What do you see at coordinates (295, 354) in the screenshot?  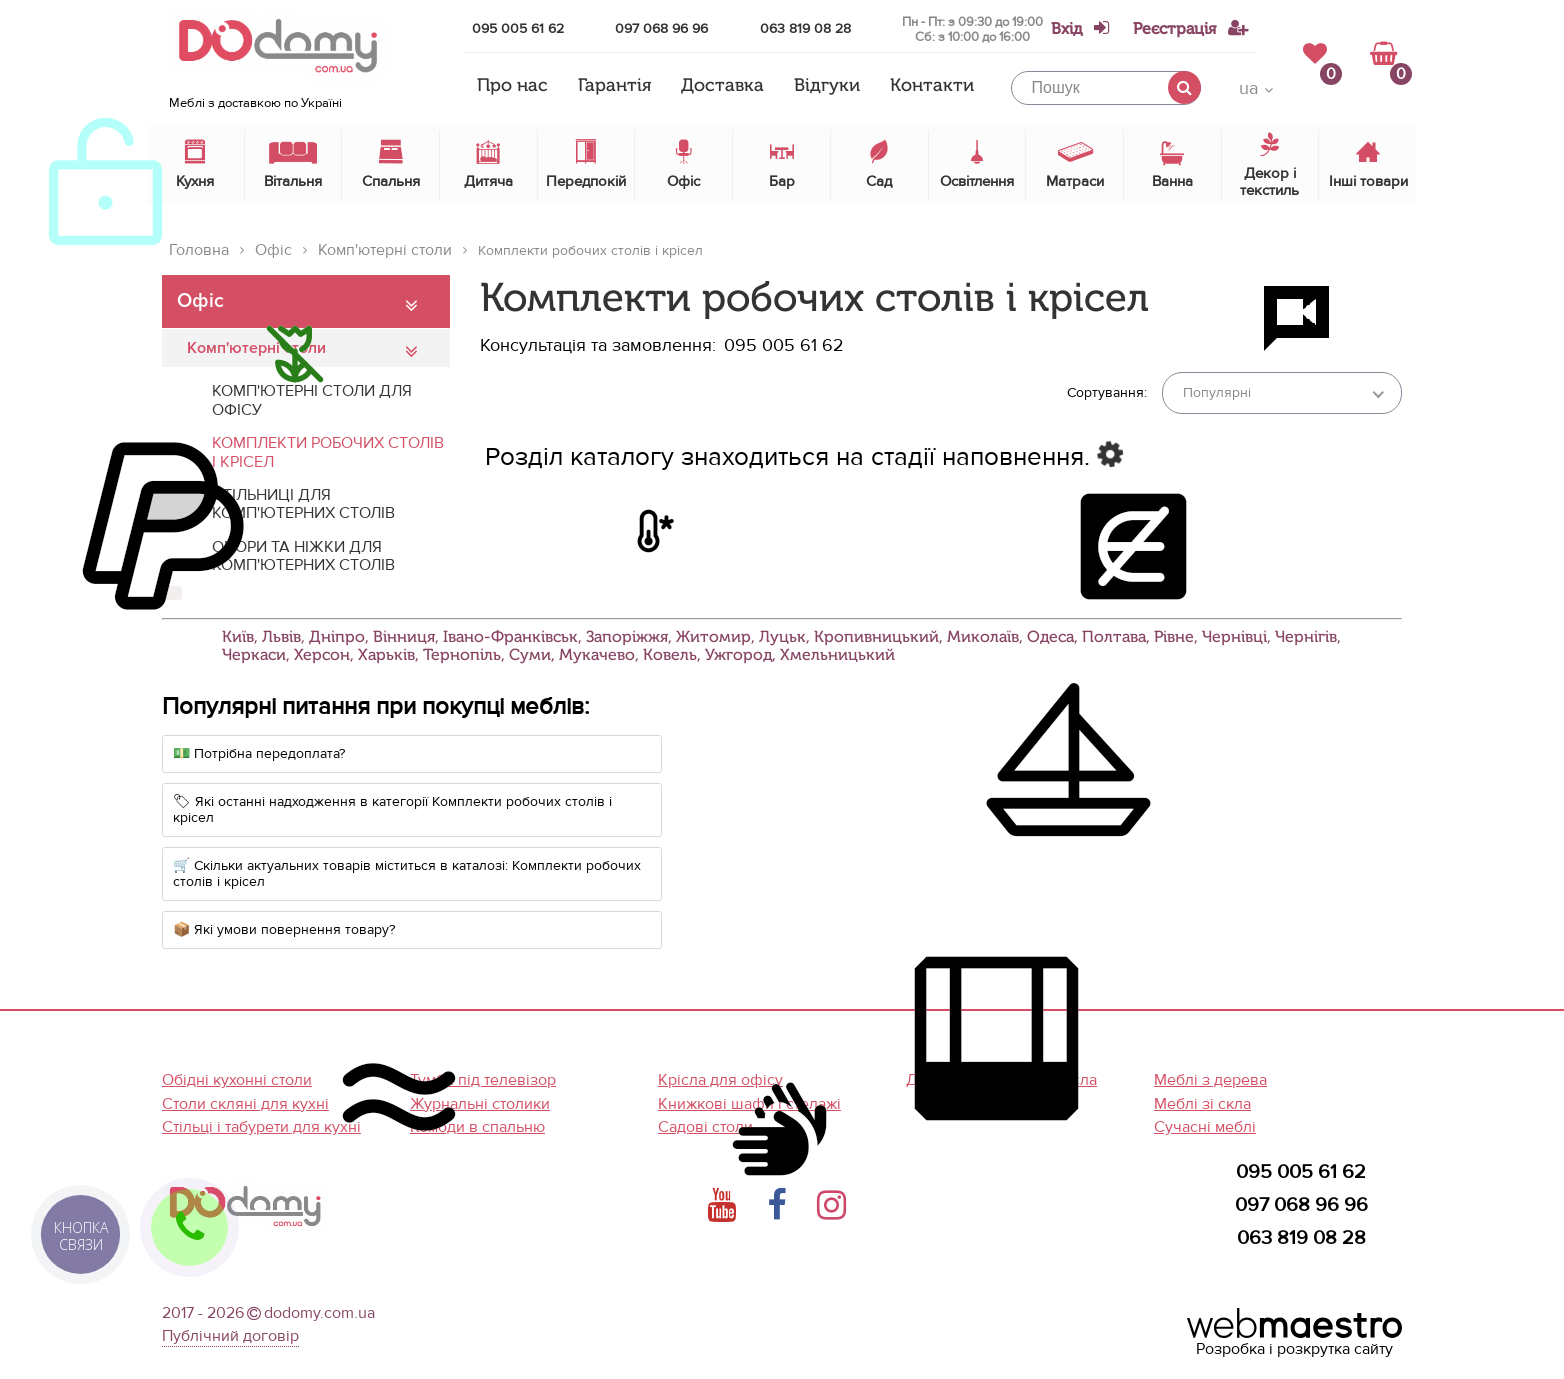 I see `disable macro or close-up camera mode` at bounding box center [295, 354].